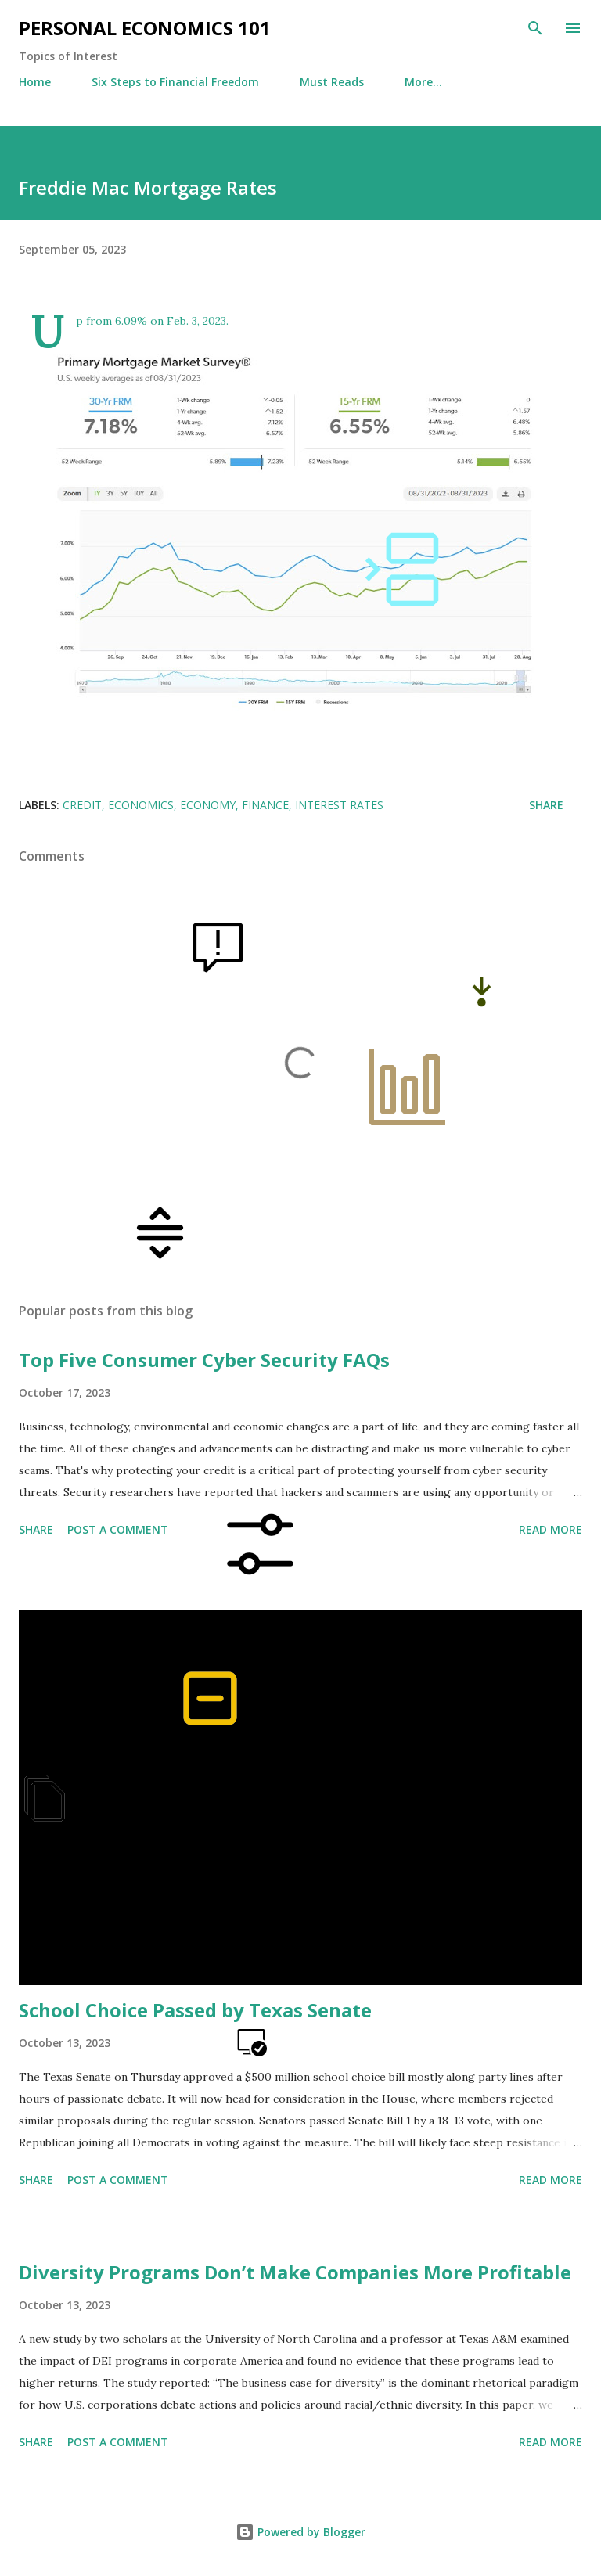 The width and height of the screenshot is (601, 2576). What do you see at coordinates (45, 1798) in the screenshot?
I see `copy to clipboard` at bounding box center [45, 1798].